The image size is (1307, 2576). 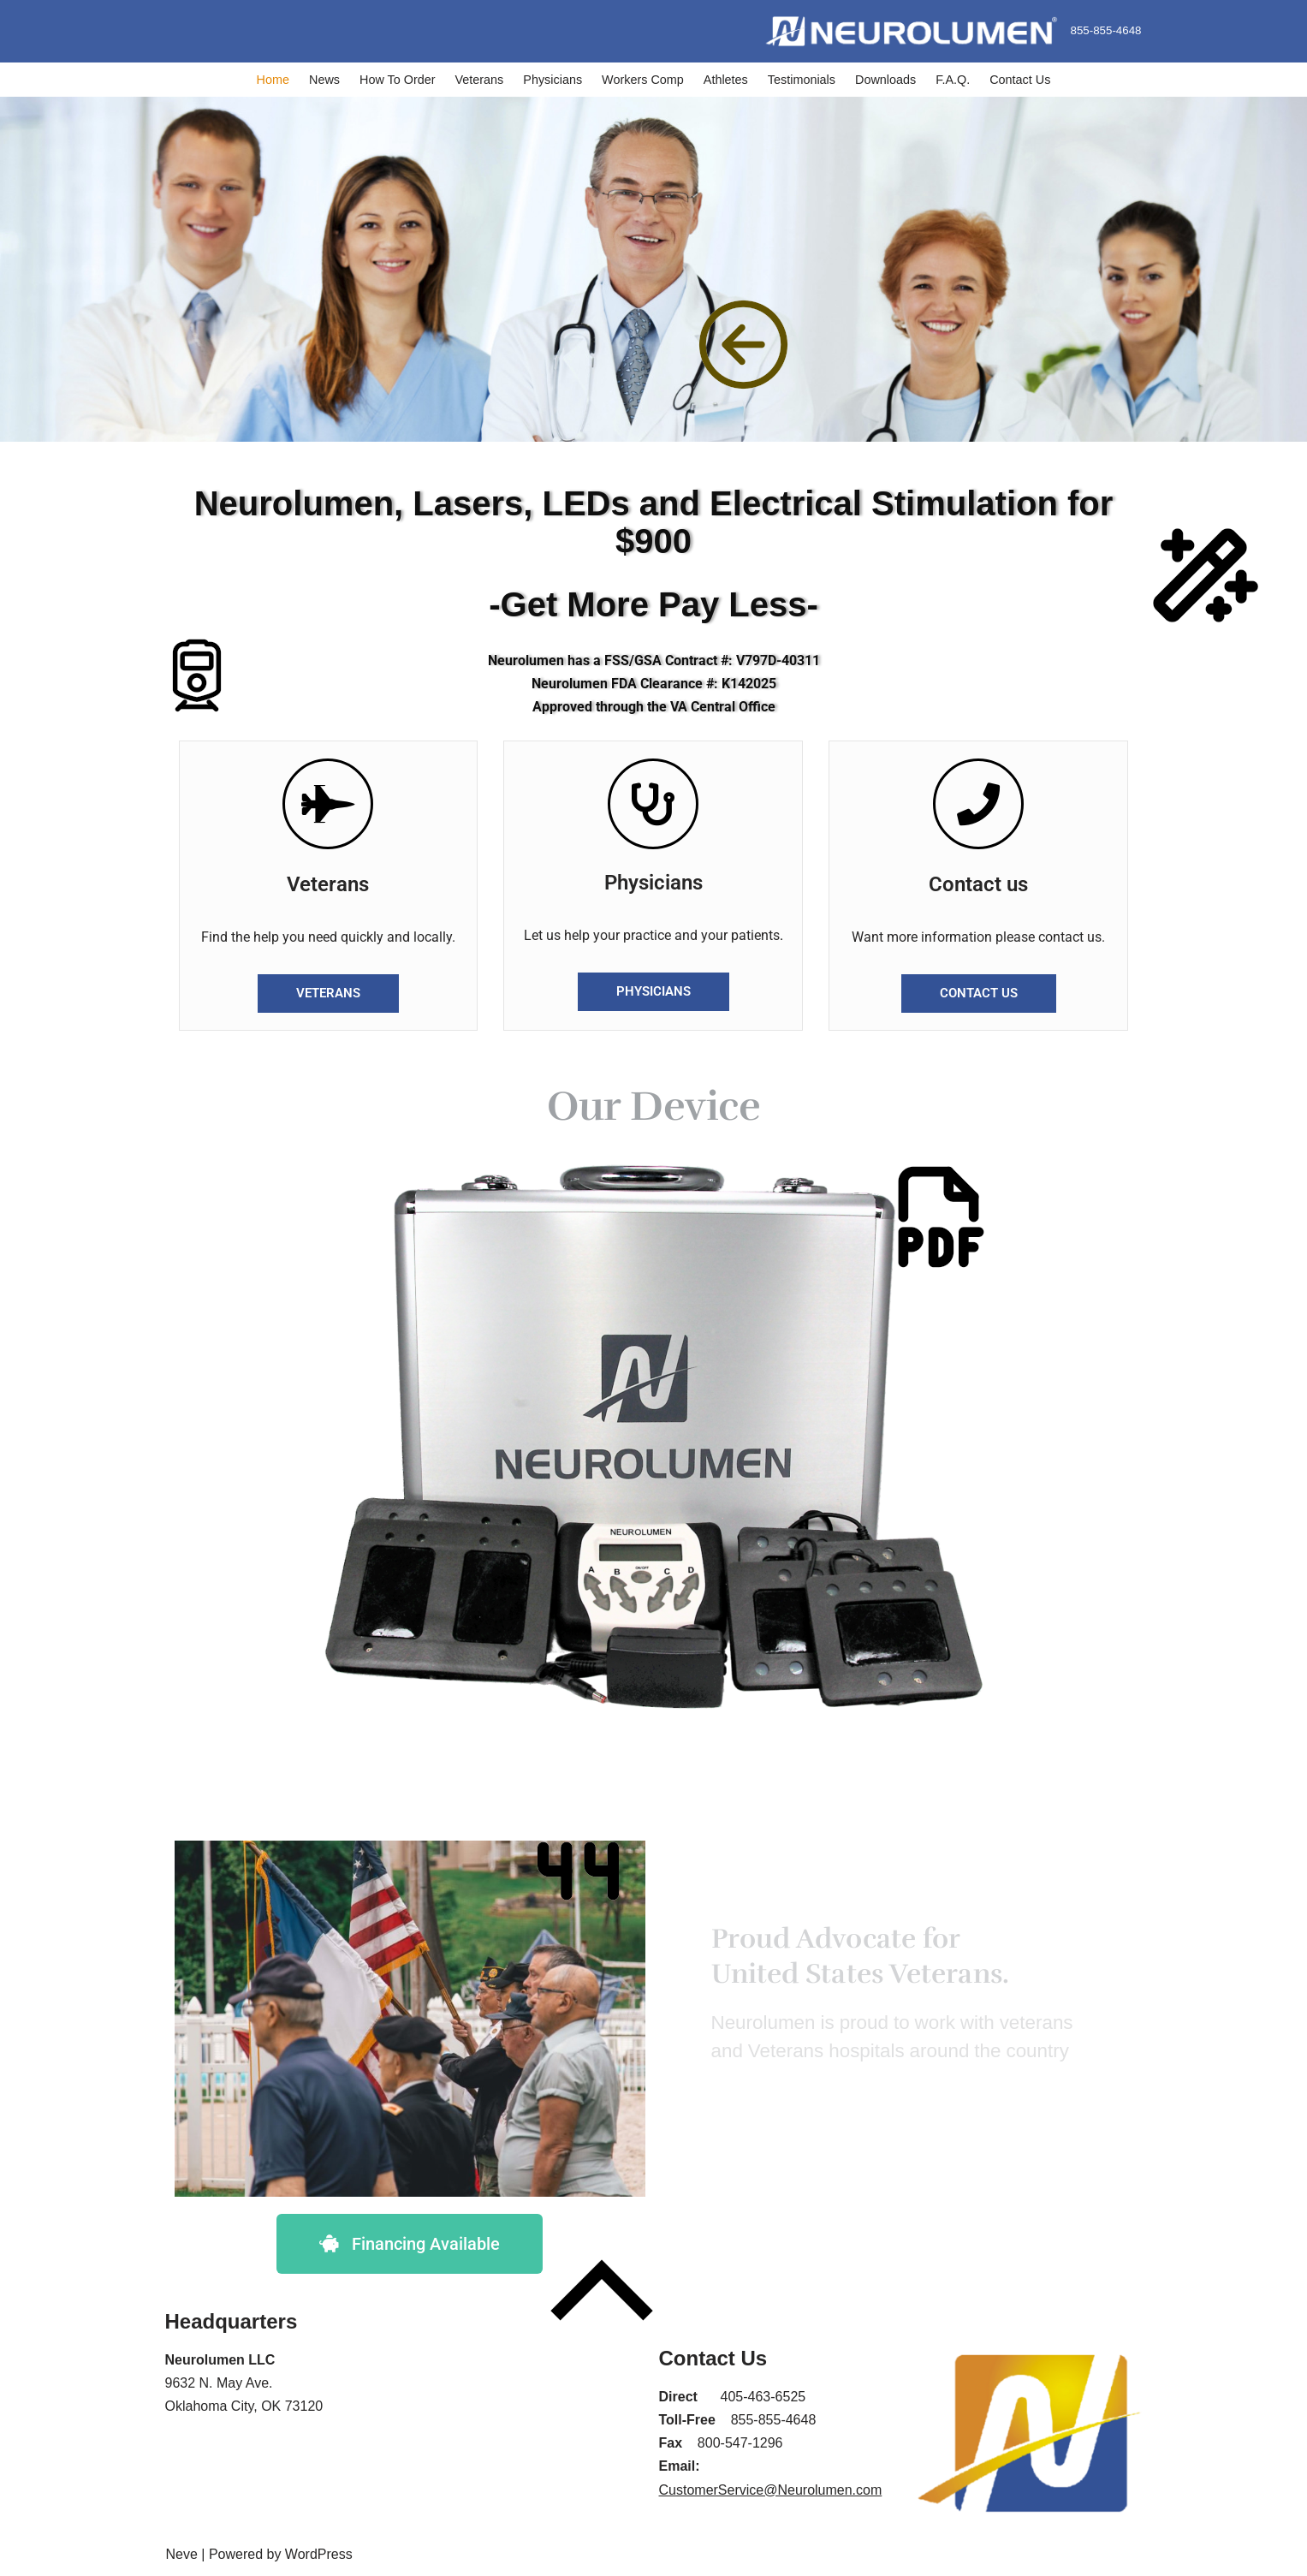 I want to click on view train schedules or routes, so click(x=197, y=675).